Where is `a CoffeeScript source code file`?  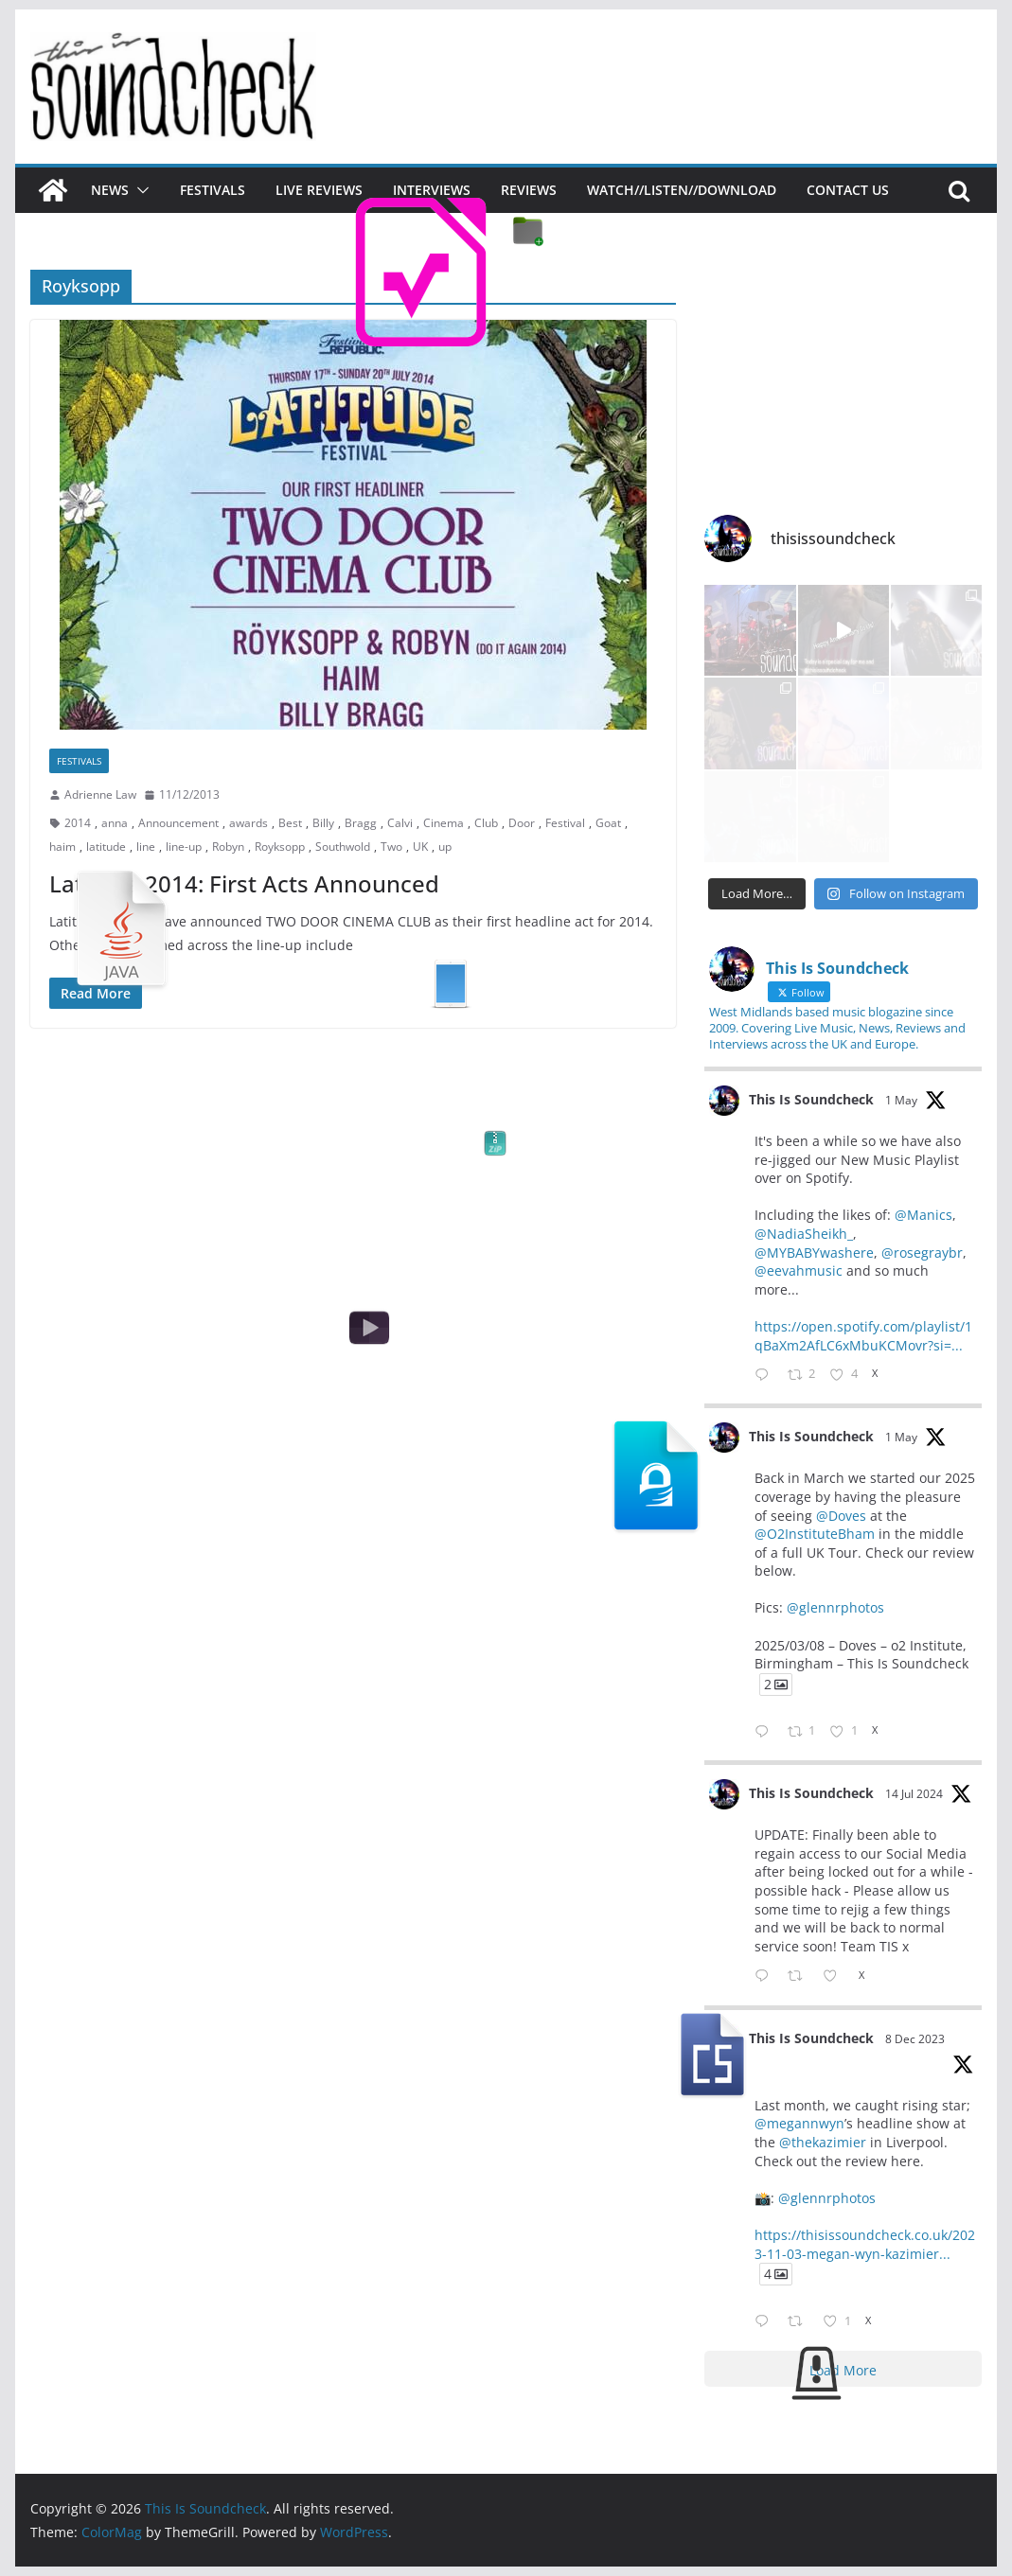 a CoffeeScript source code file is located at coordinates (712, 2056).